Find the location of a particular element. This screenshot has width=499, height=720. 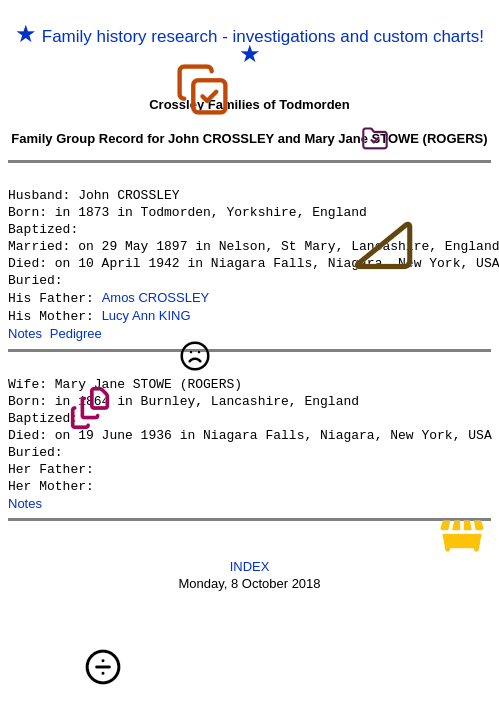

content copied to clipboard successfully is located at coordinates (202, 89).